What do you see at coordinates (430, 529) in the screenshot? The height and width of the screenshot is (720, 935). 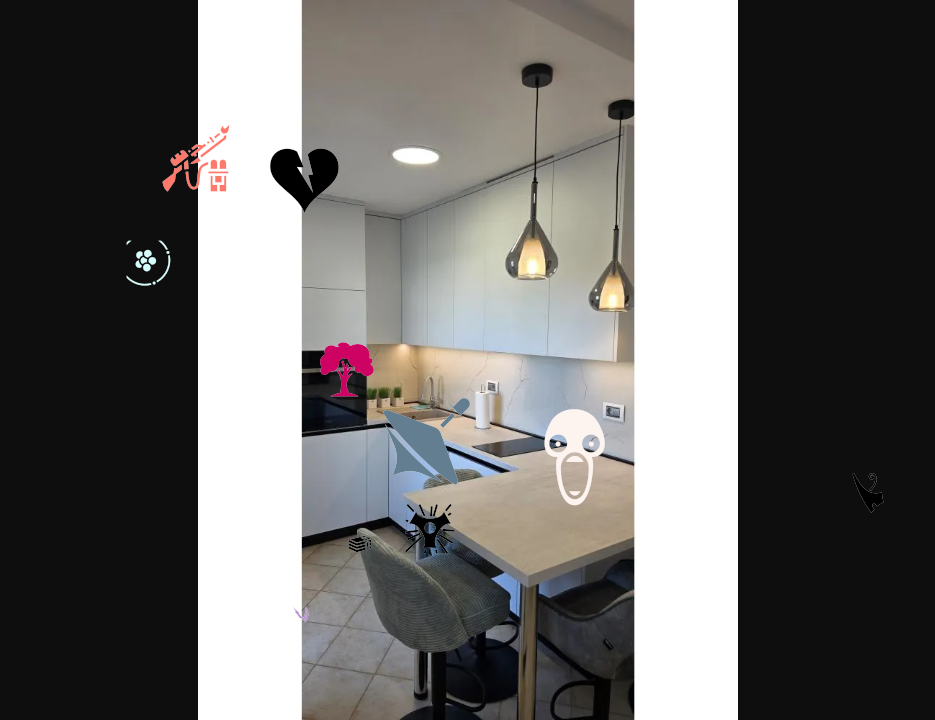 I see `view rare or legendary item details` at bounding box center [430, 529].